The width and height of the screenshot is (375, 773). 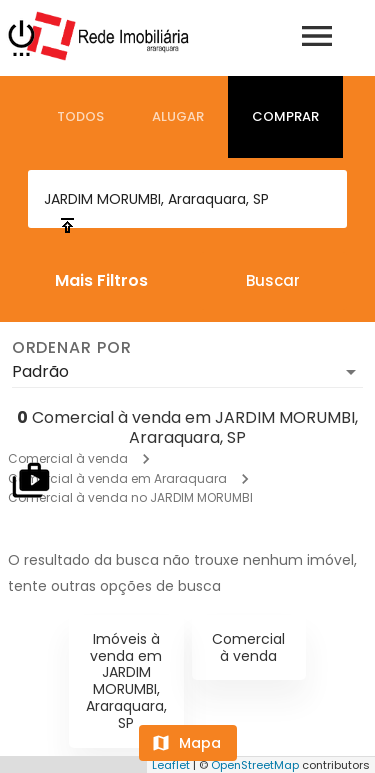 What do you see at coordinates (21, 36) in the screenshot?
I see `access power settings` at bounding box center [21, 36].